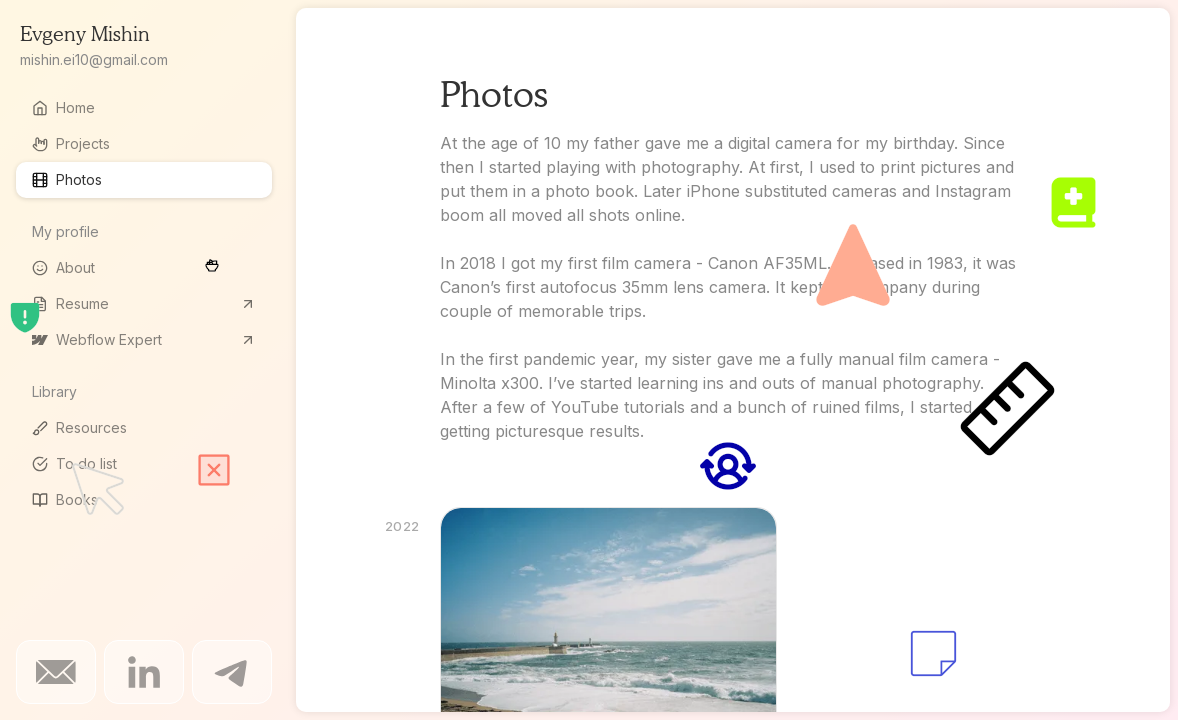 This screenshot has width=1178, height=720. I want to click on create a new note, so click(933, 653).